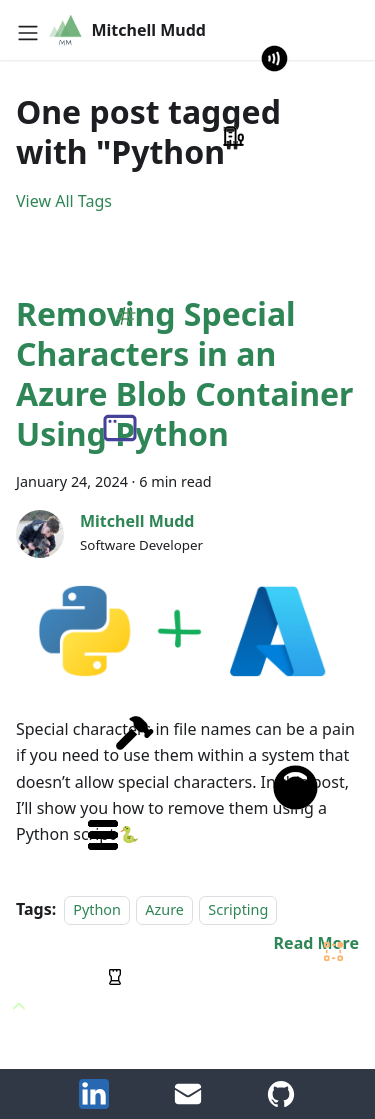 This screenshot has width=375, height=1119. Describe the element at coordinates (274, 58) in the screenshot. I see `tap to pay with contactless payment` at that location.